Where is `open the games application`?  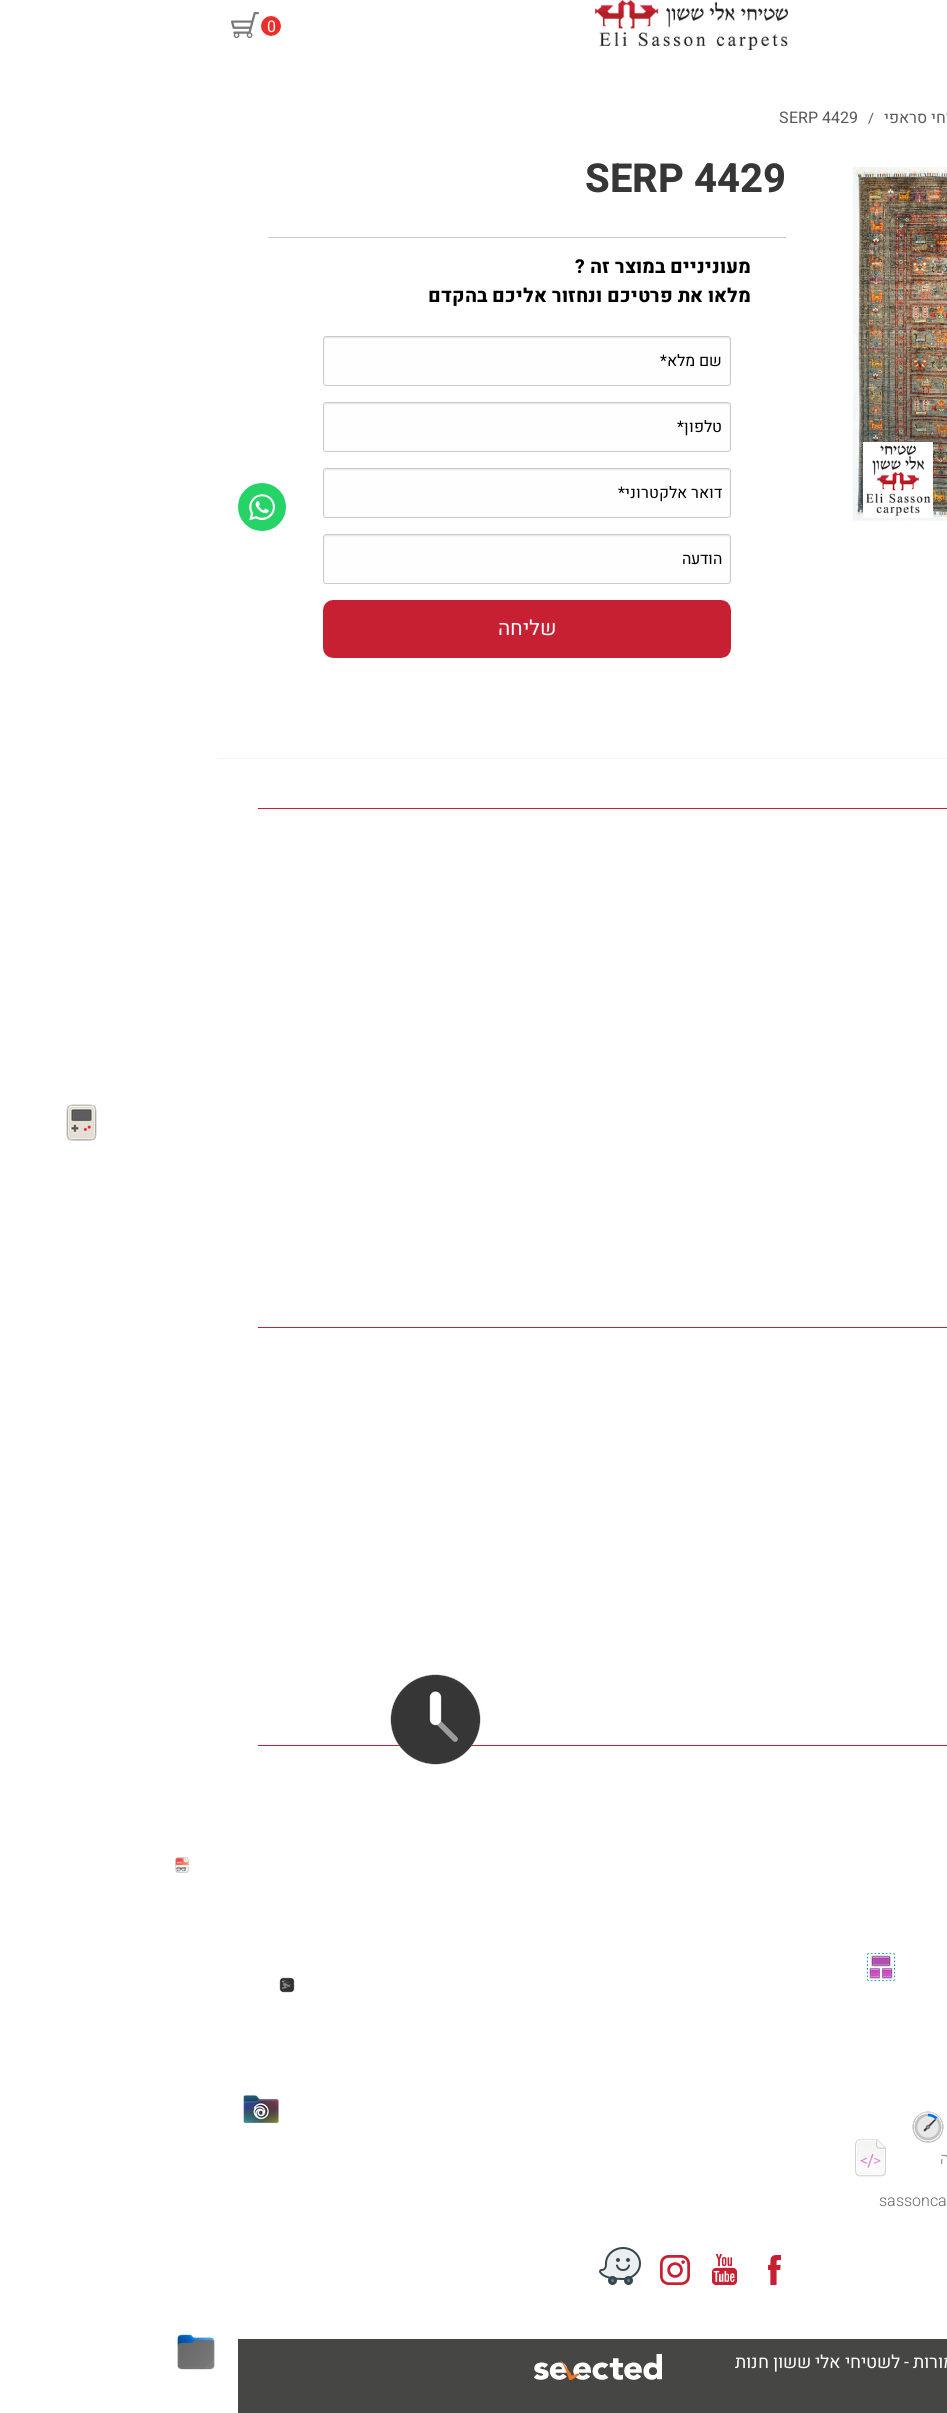
open the games application is located at coordinates (81, 1122).